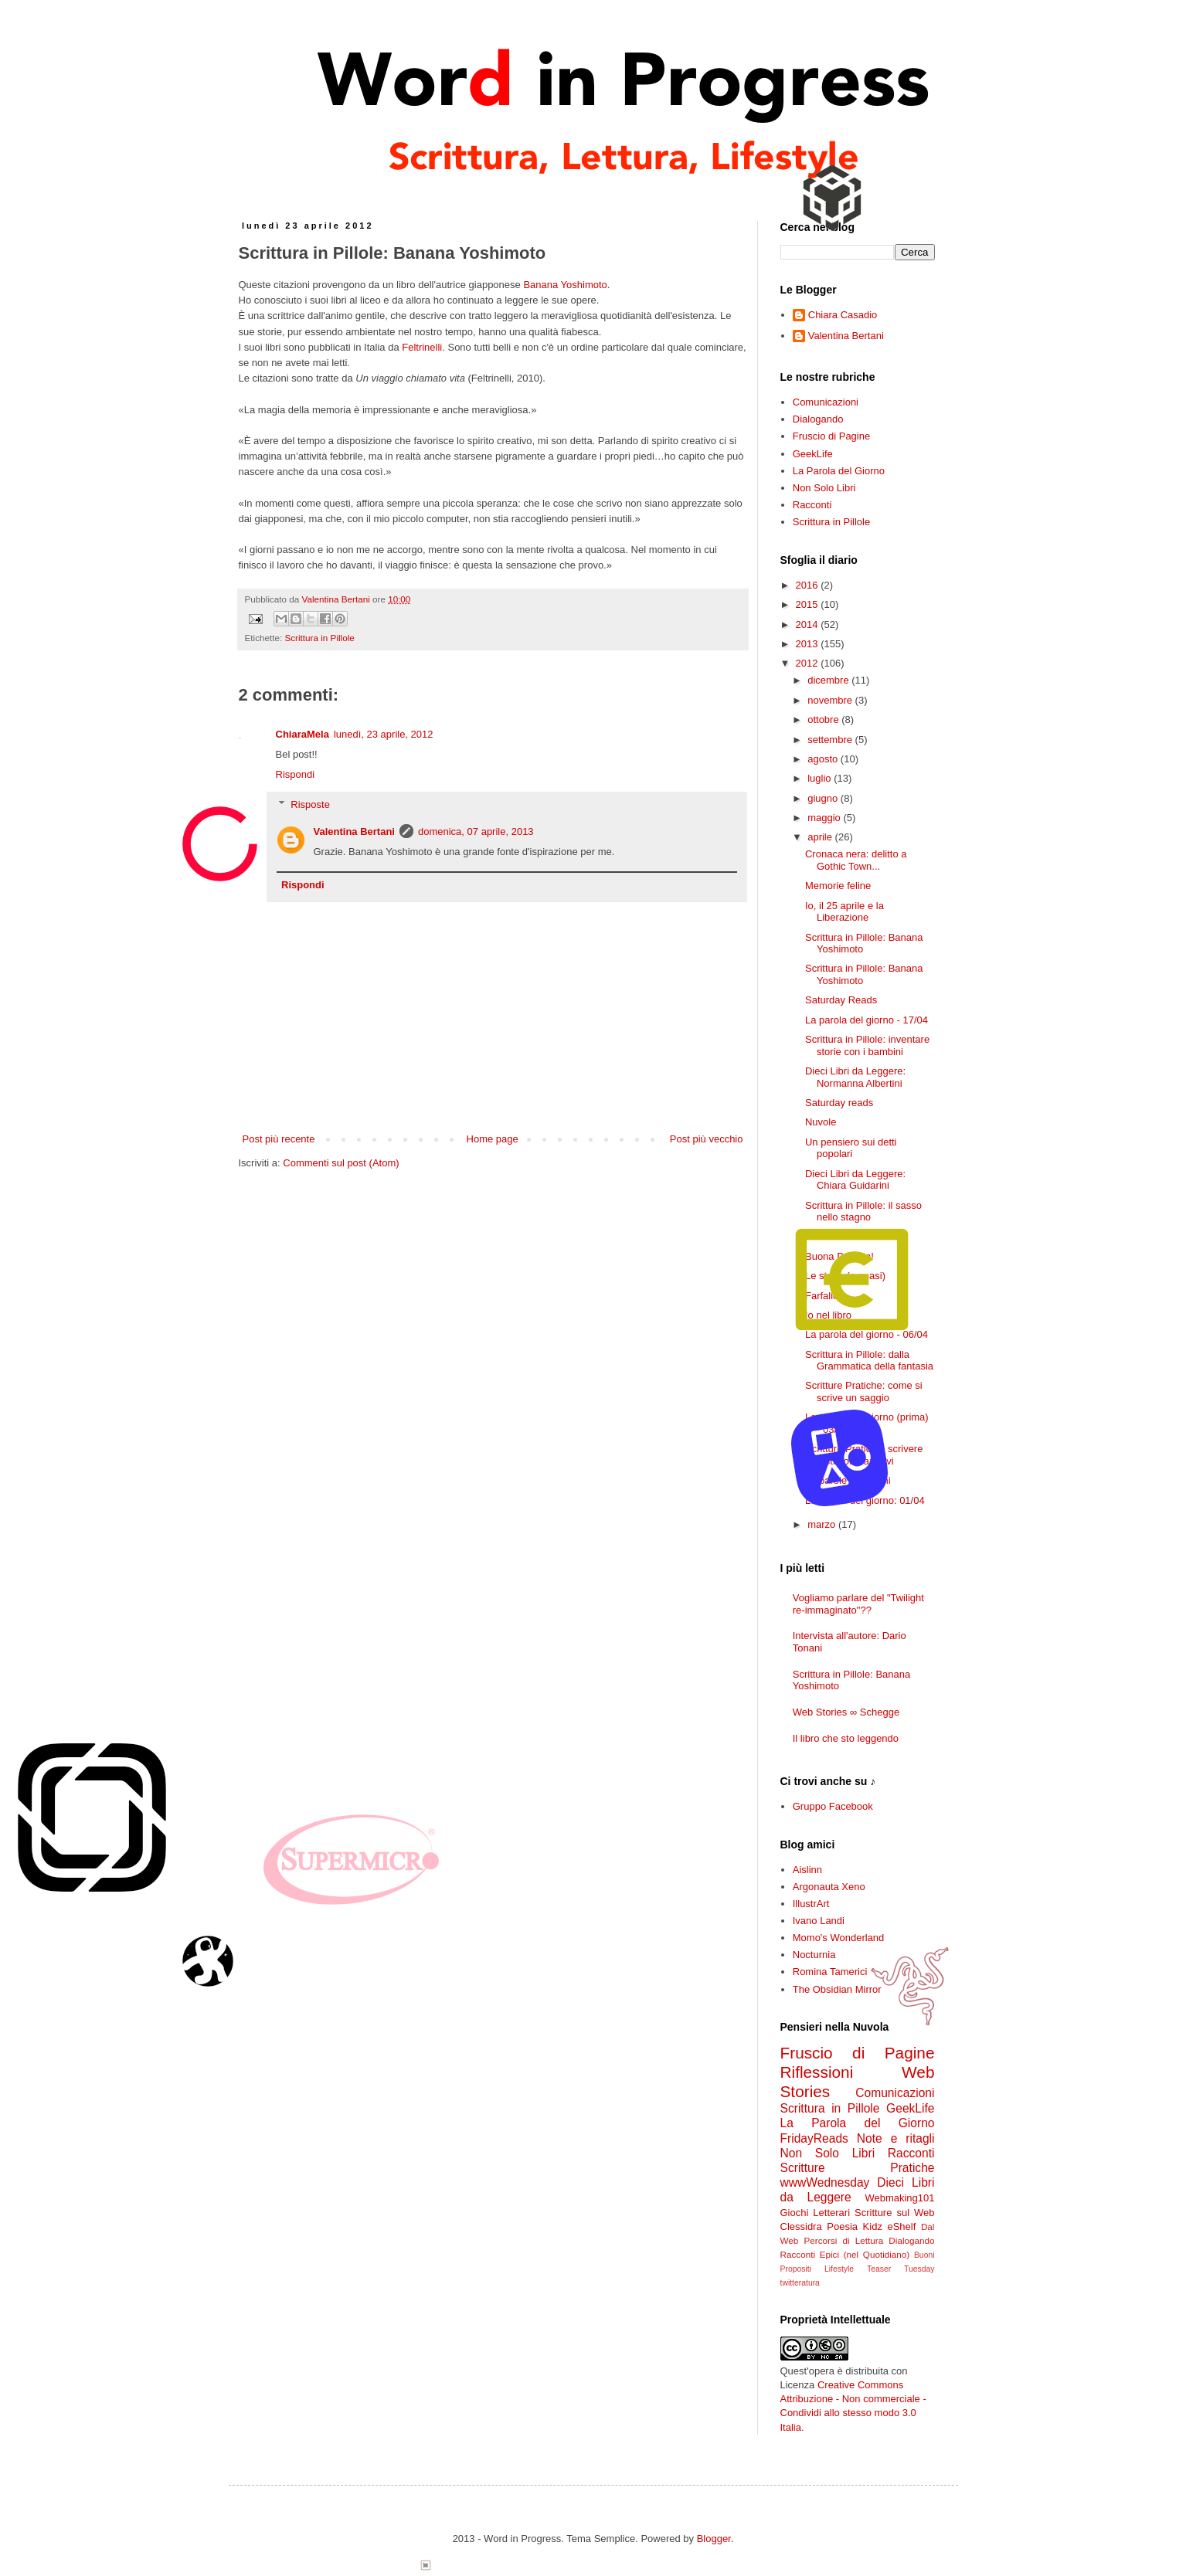 Image resolution: width=1186 pixels, height=2576 pixels. Describe the element at coordinates (208, 1961) in the screenshot. I see `open the Odysee app` at that location.